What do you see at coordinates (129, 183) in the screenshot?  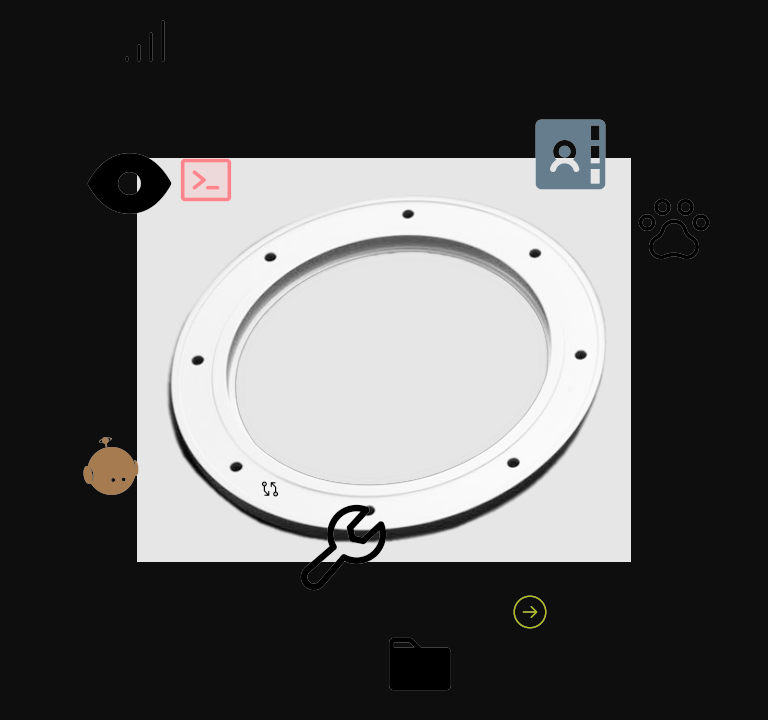 I see `view or preview content` at bounding box center [129, 183].